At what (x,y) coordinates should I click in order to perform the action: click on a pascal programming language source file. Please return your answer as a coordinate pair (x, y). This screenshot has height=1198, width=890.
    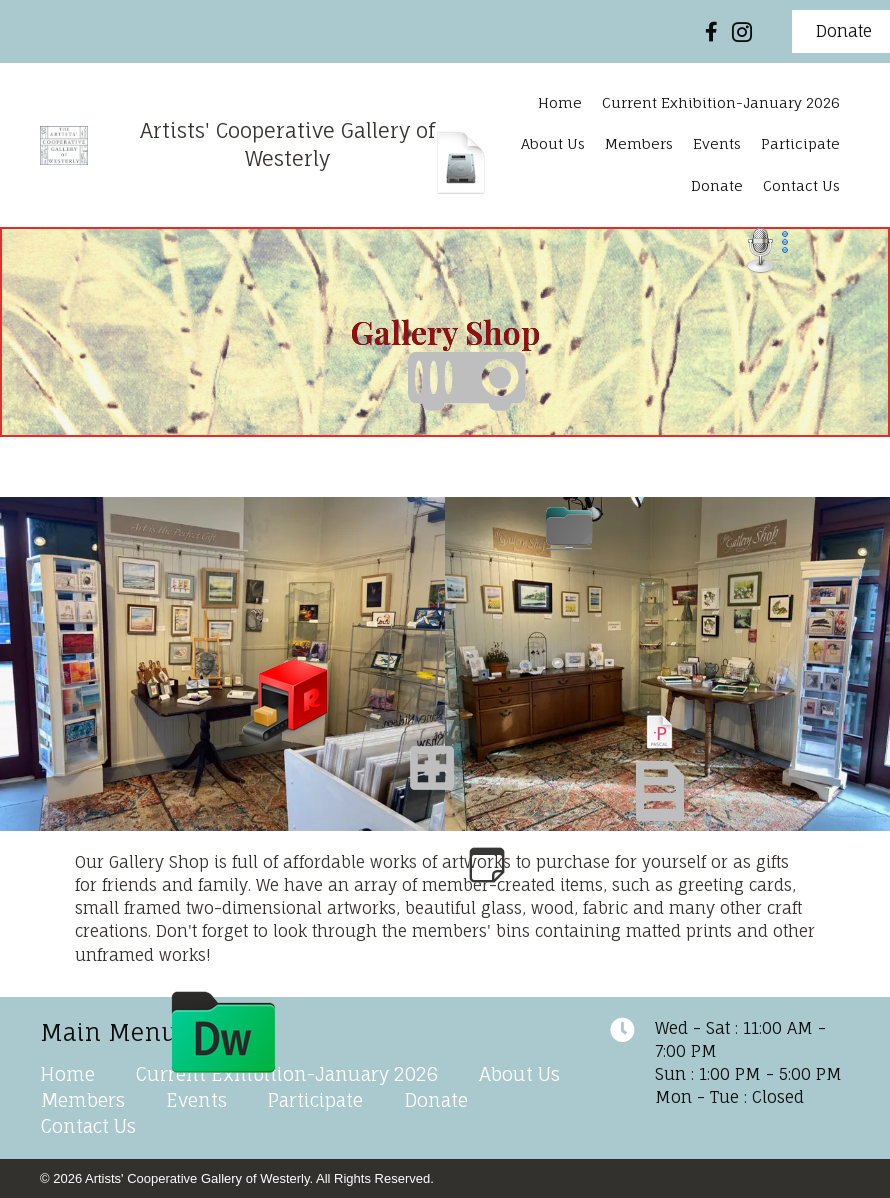
    Looking at the image, I should click on (659, 732).